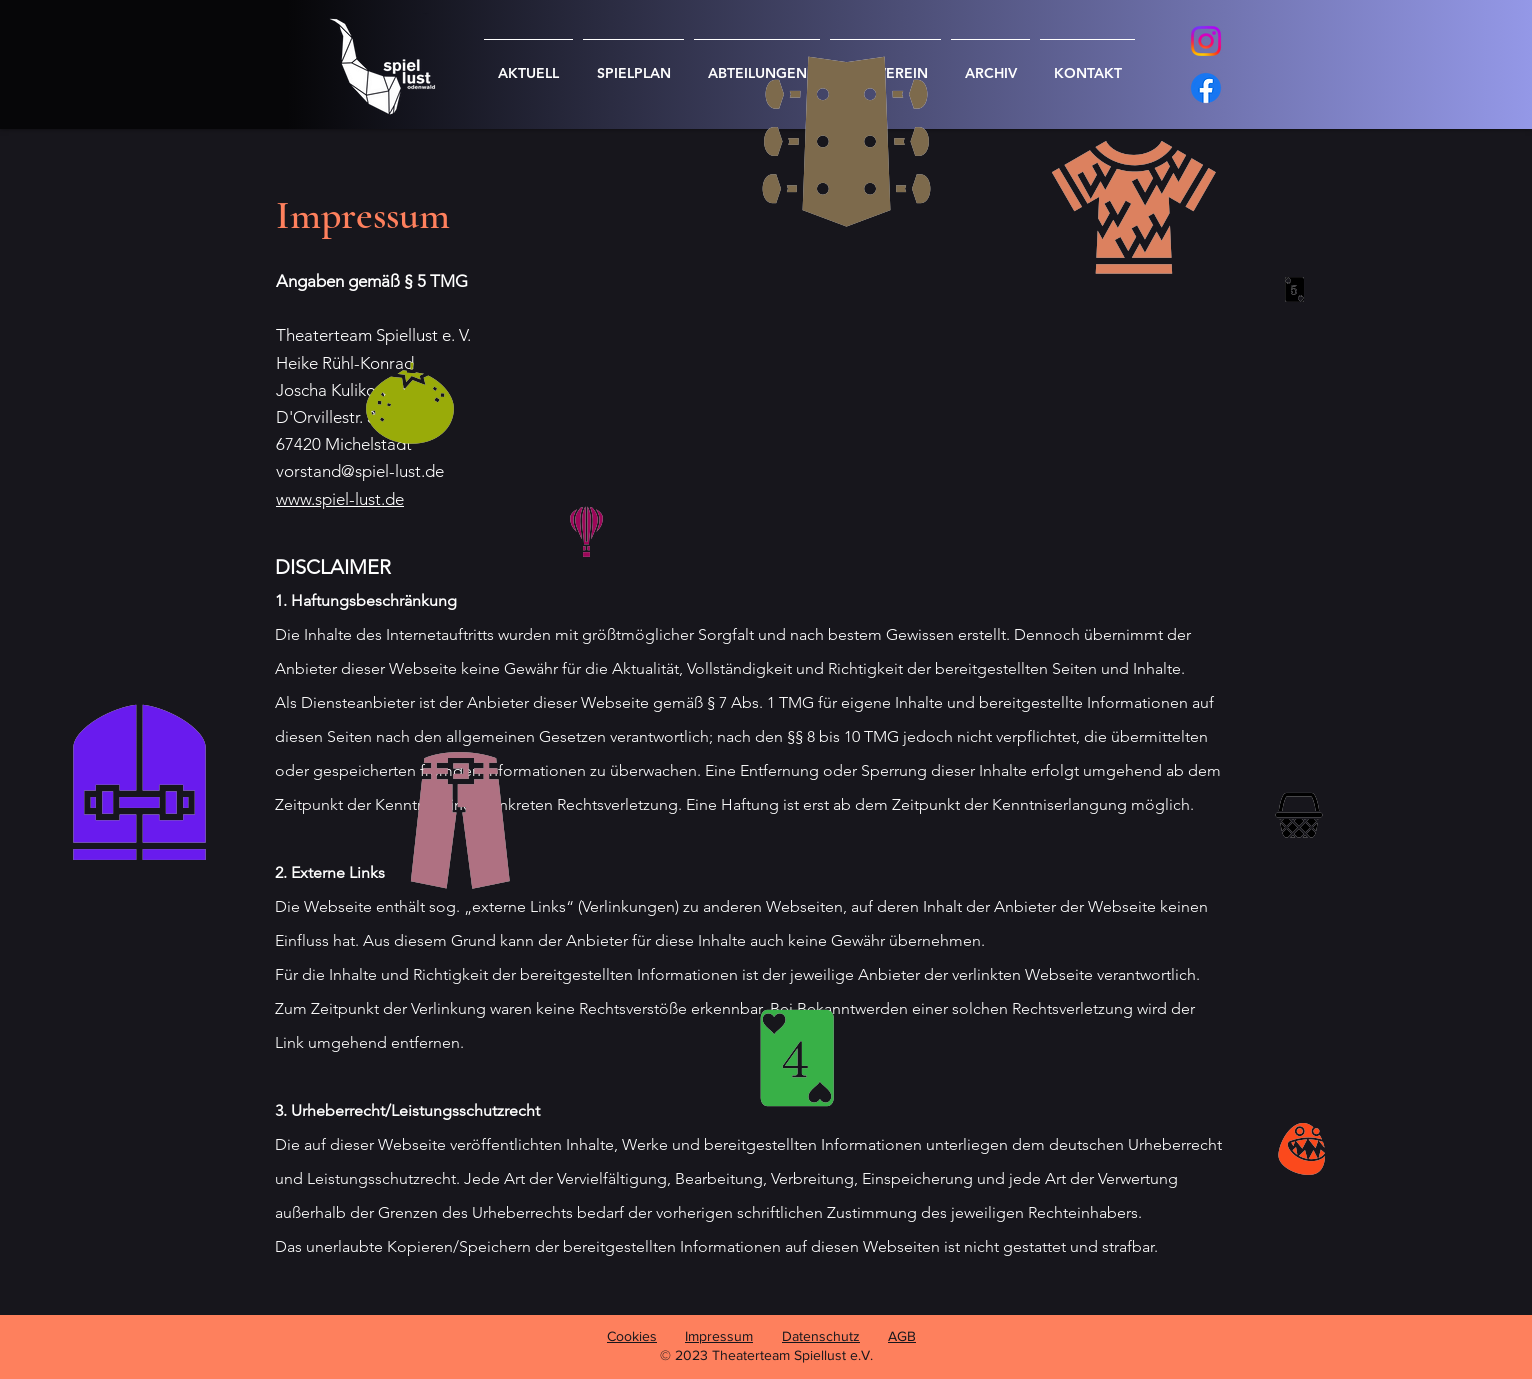 The width and height of the screenshot is (1532, 1379). Describe the element at coordinates (410, 403) in the screenshot. I see `select tangerine or citrus fruit item` at that location.